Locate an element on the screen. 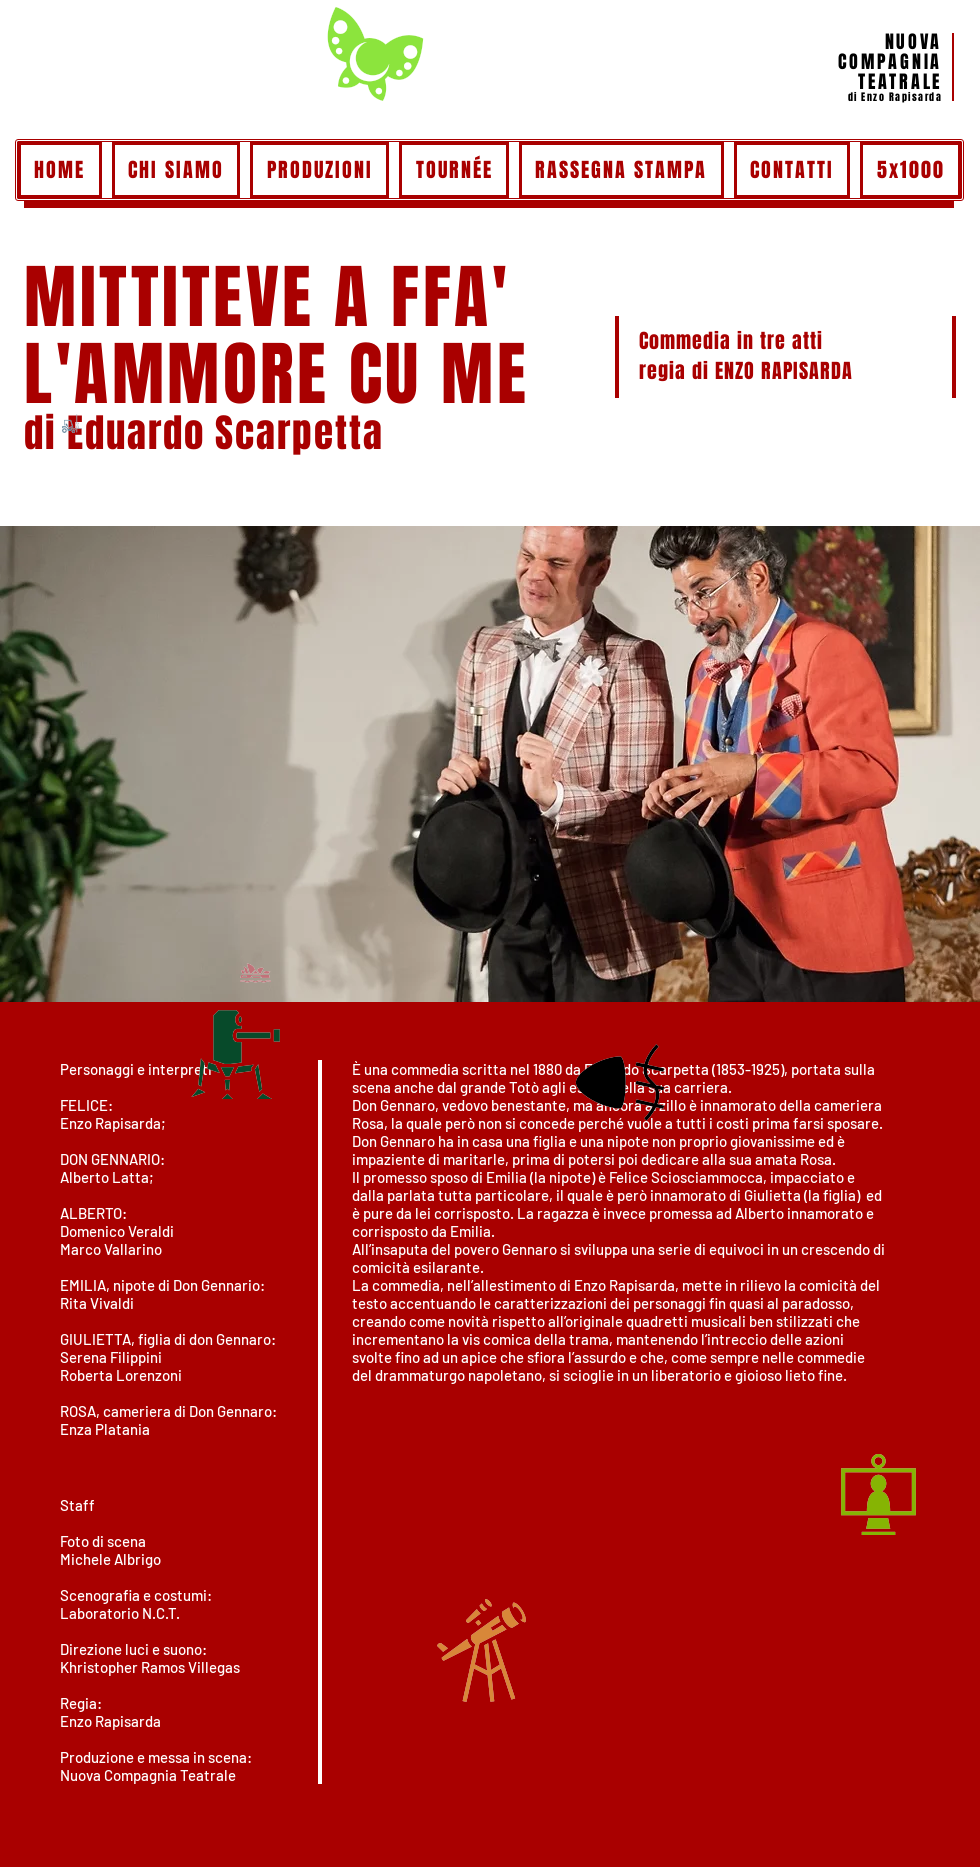 This screenshot has height=1867, width=980. toggle fog lights on or off is located at coordinates (620, 1082).